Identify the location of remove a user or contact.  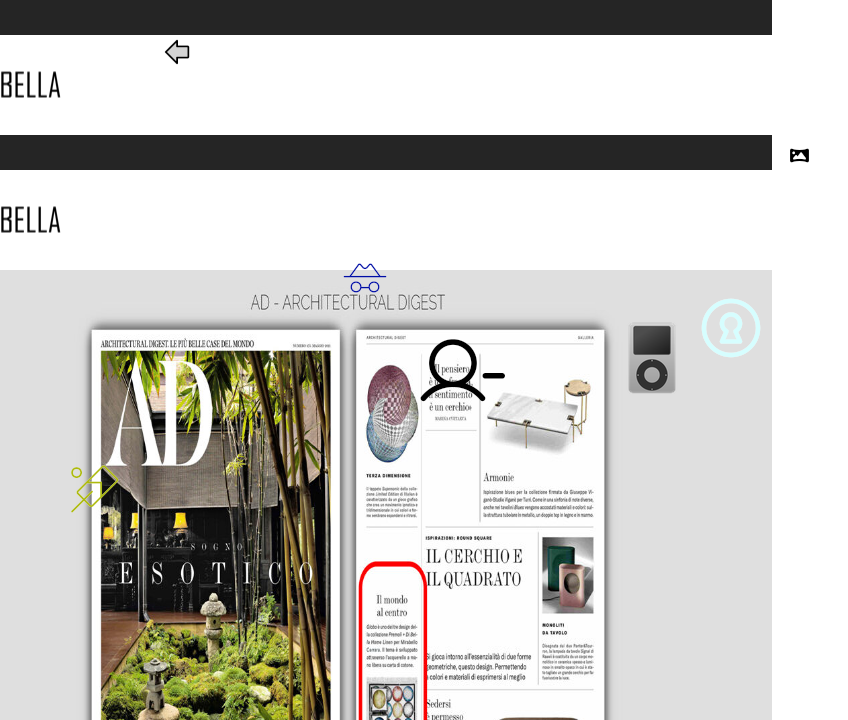
(460, 373).